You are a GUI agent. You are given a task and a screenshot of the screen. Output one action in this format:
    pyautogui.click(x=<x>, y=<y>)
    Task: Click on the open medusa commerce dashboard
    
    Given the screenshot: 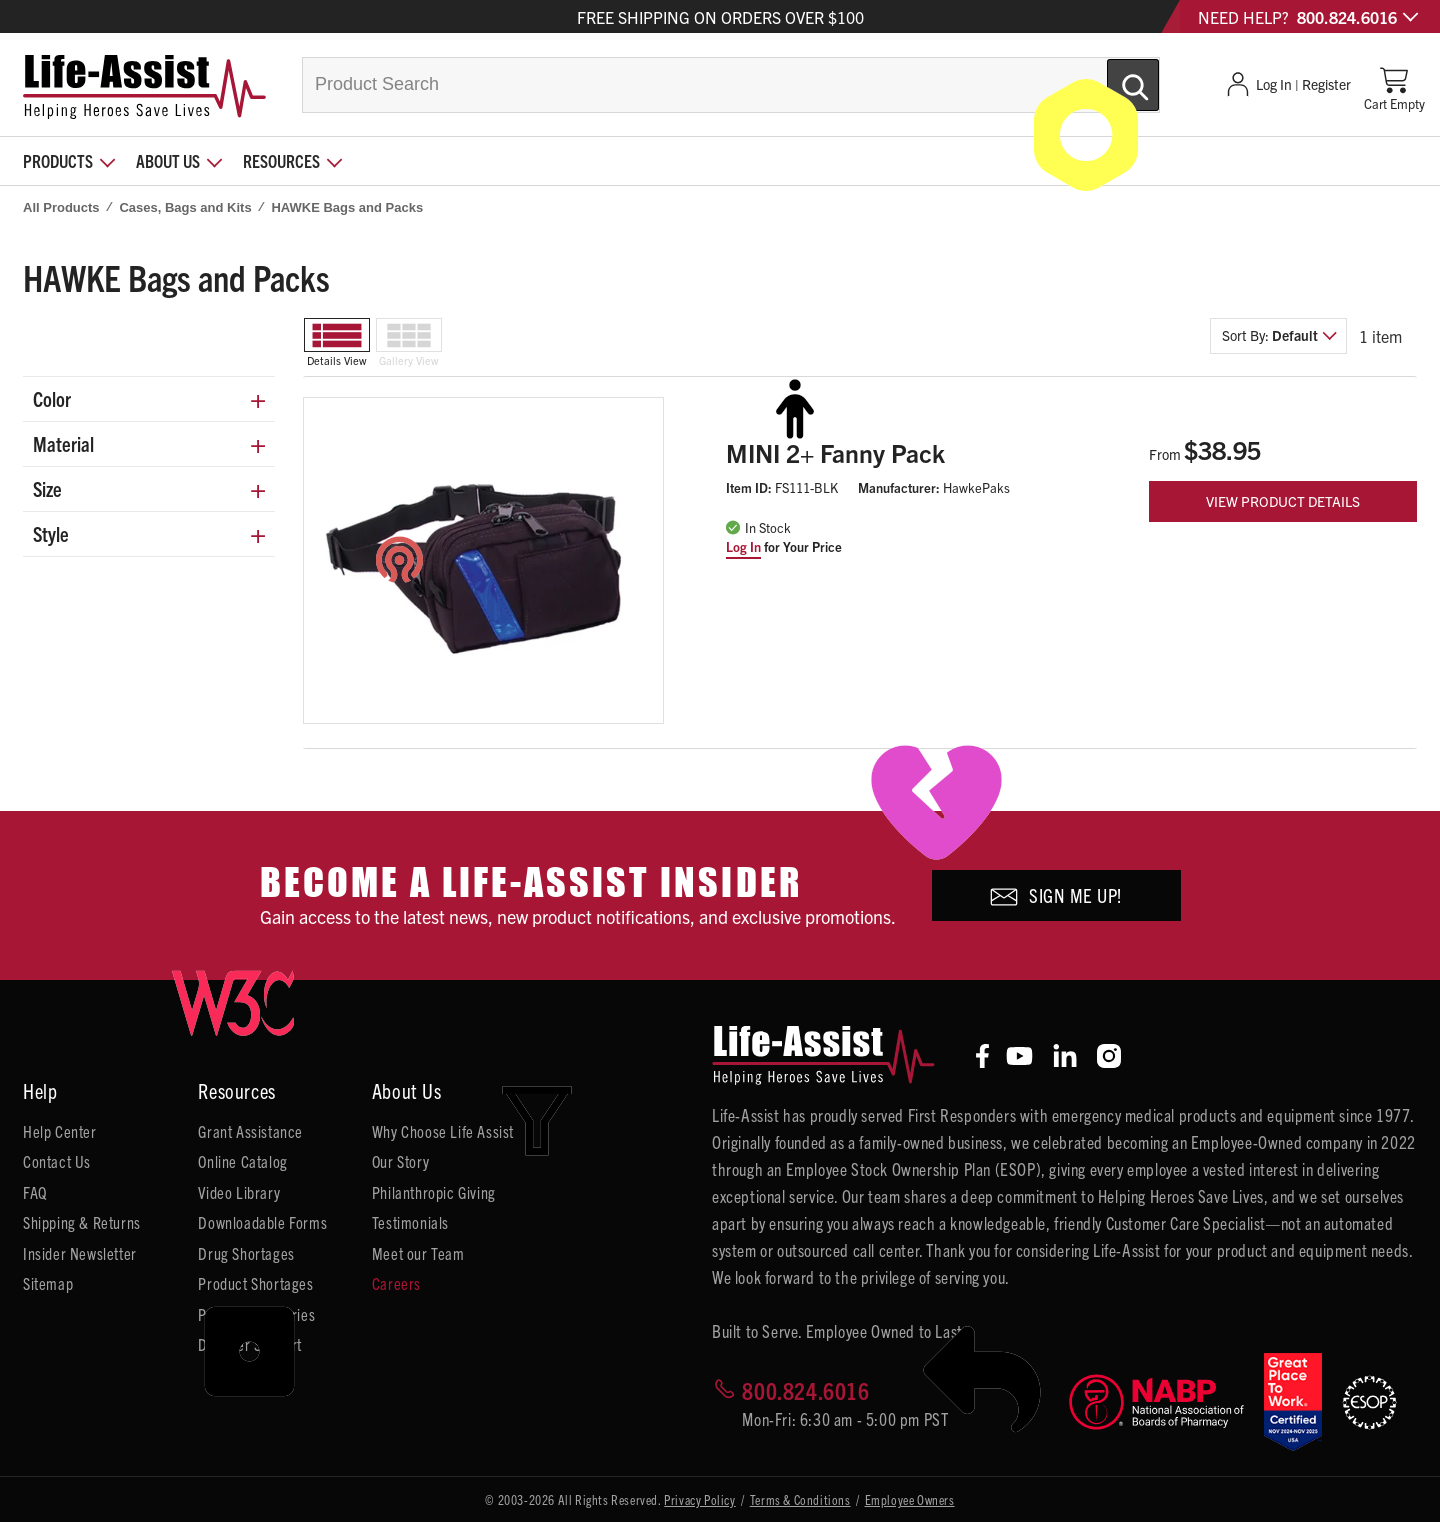 What is the action you would take?
    pyautogui.click(x=1086, y=135)
    